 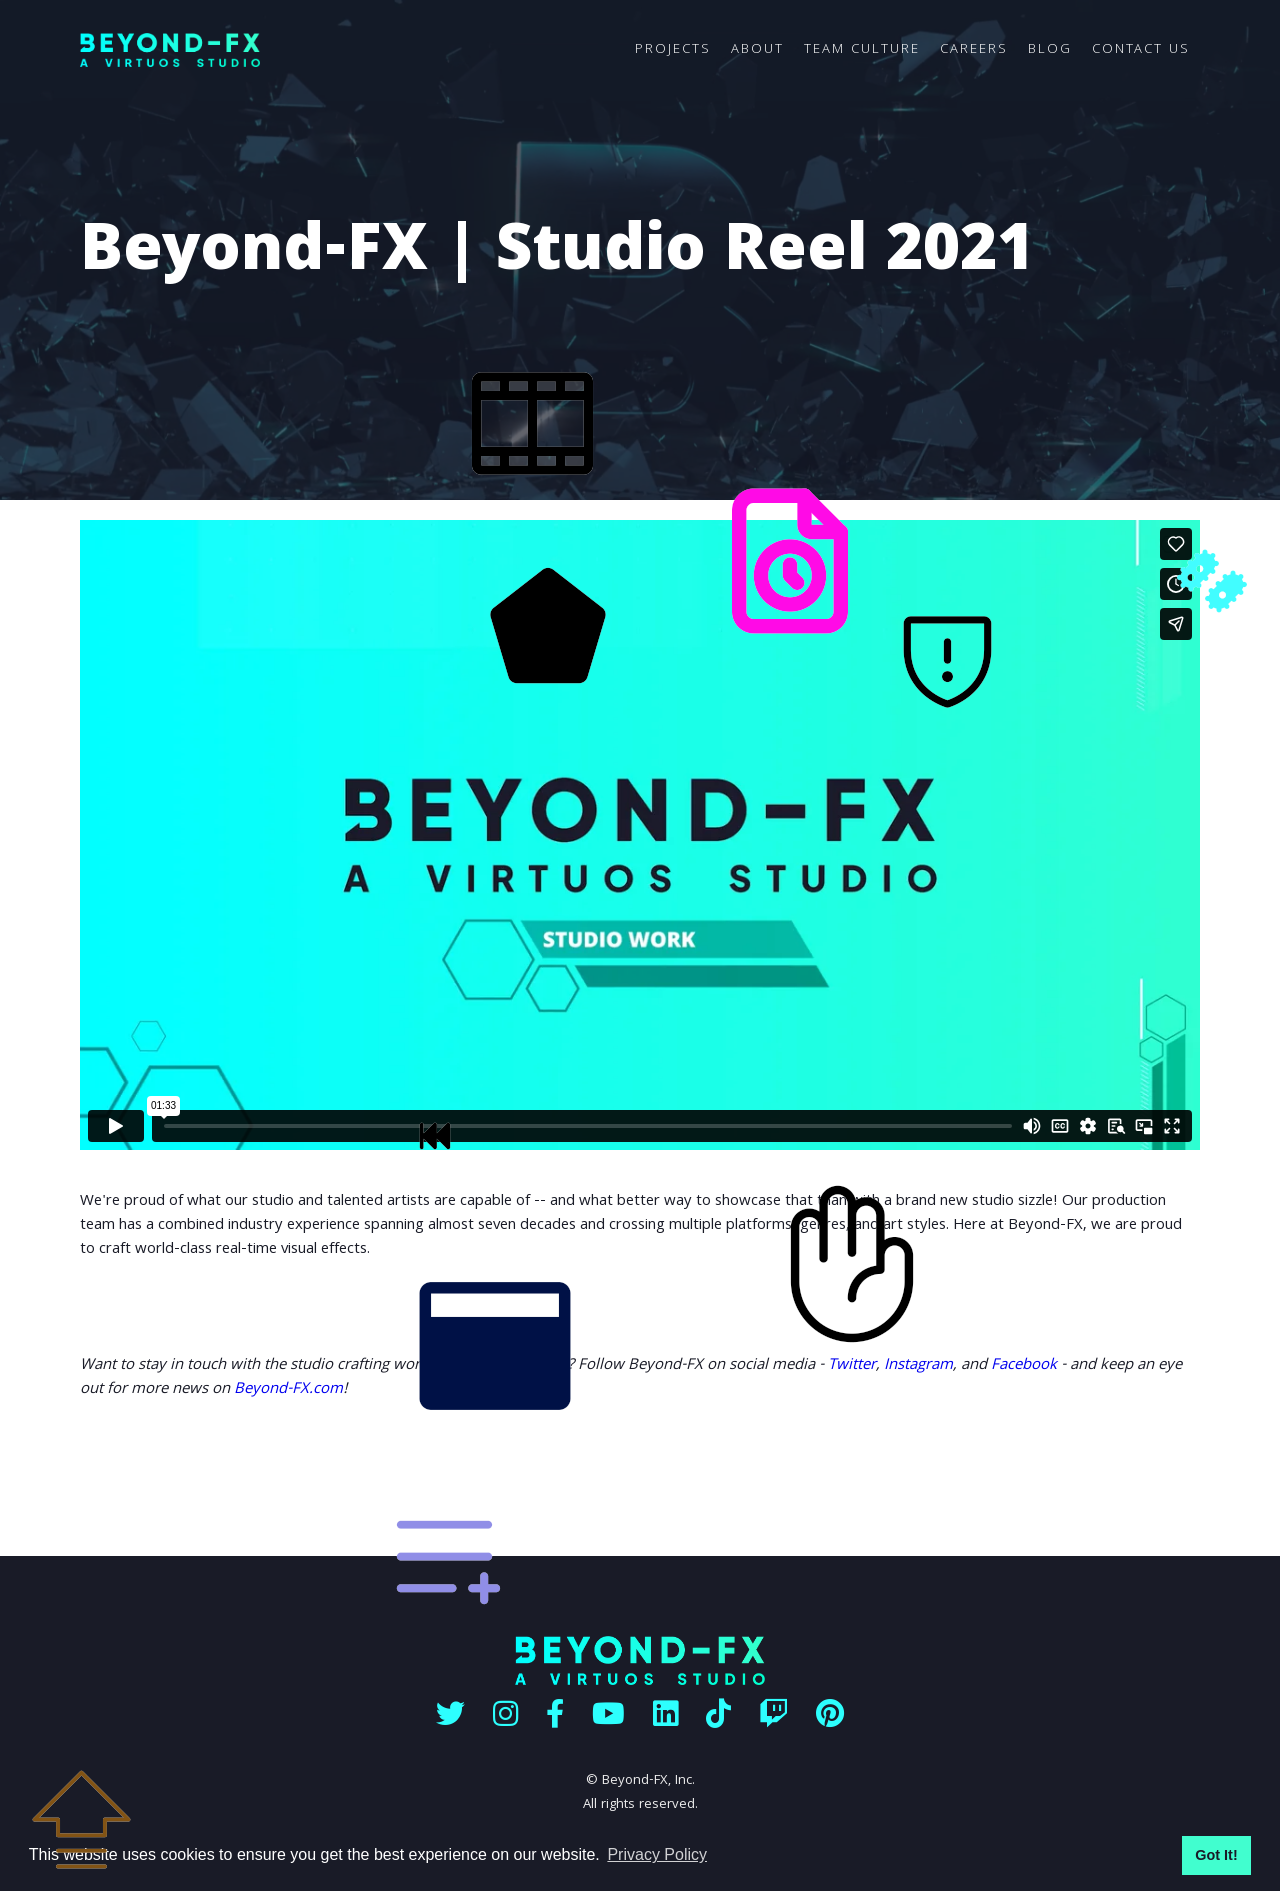 What do you see at coordinates (495, 1346) in the screenshot?
I see `open web browser` at bounding box center [495, 1346].